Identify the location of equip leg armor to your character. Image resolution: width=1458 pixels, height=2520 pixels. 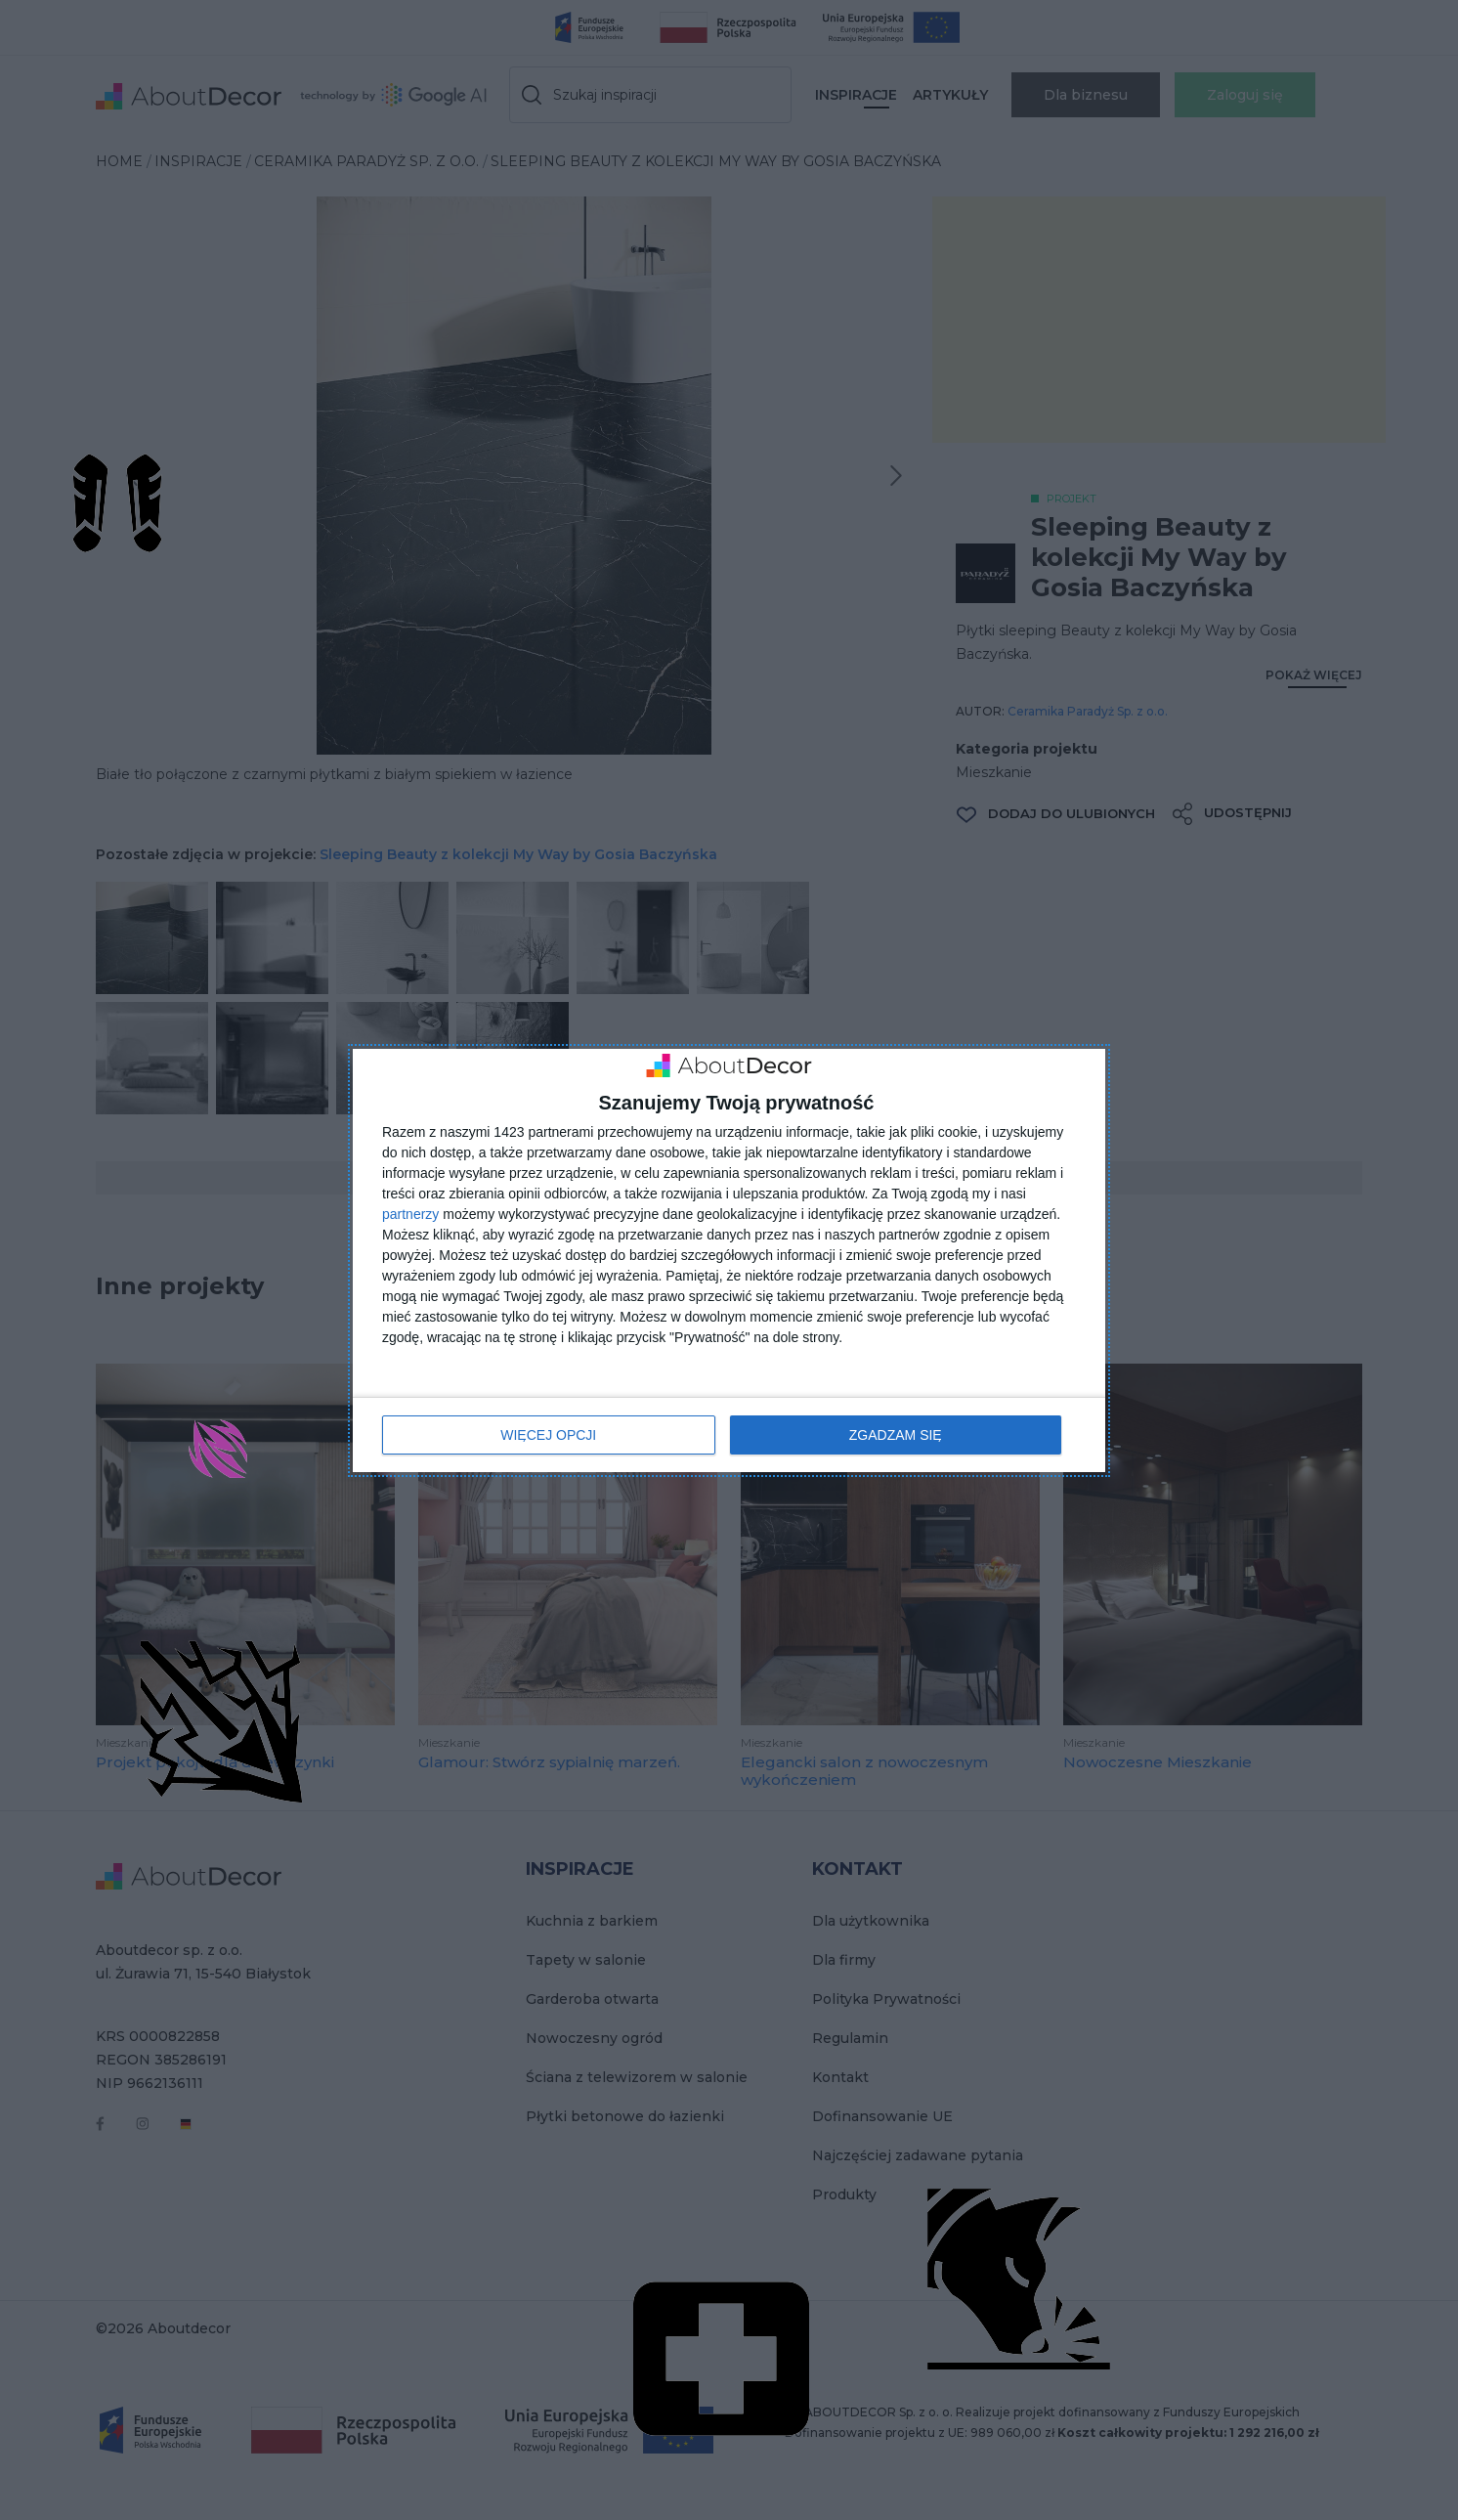
(117, 503).